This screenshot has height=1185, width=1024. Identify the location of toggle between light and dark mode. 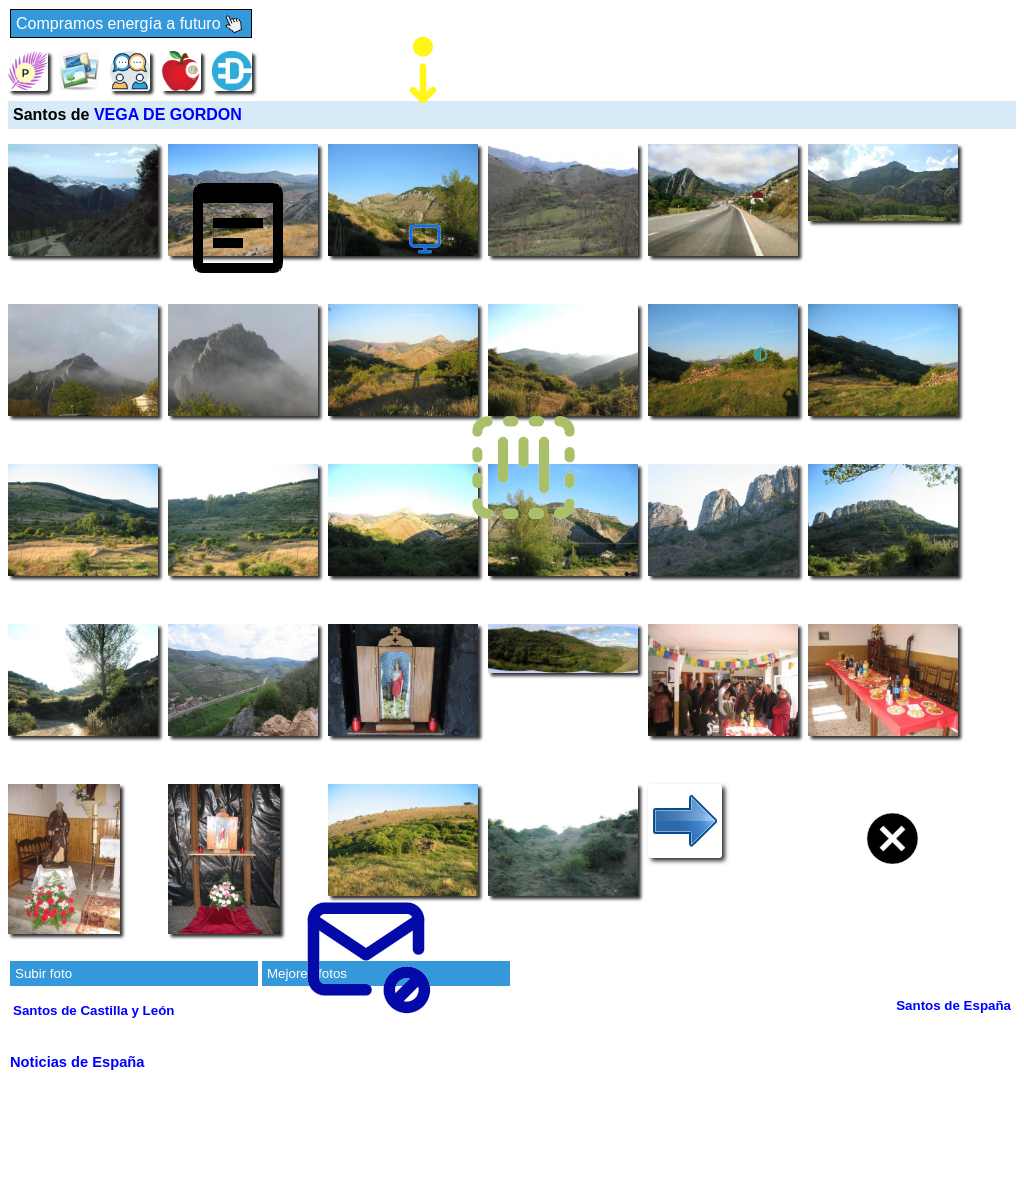
(760, 354).